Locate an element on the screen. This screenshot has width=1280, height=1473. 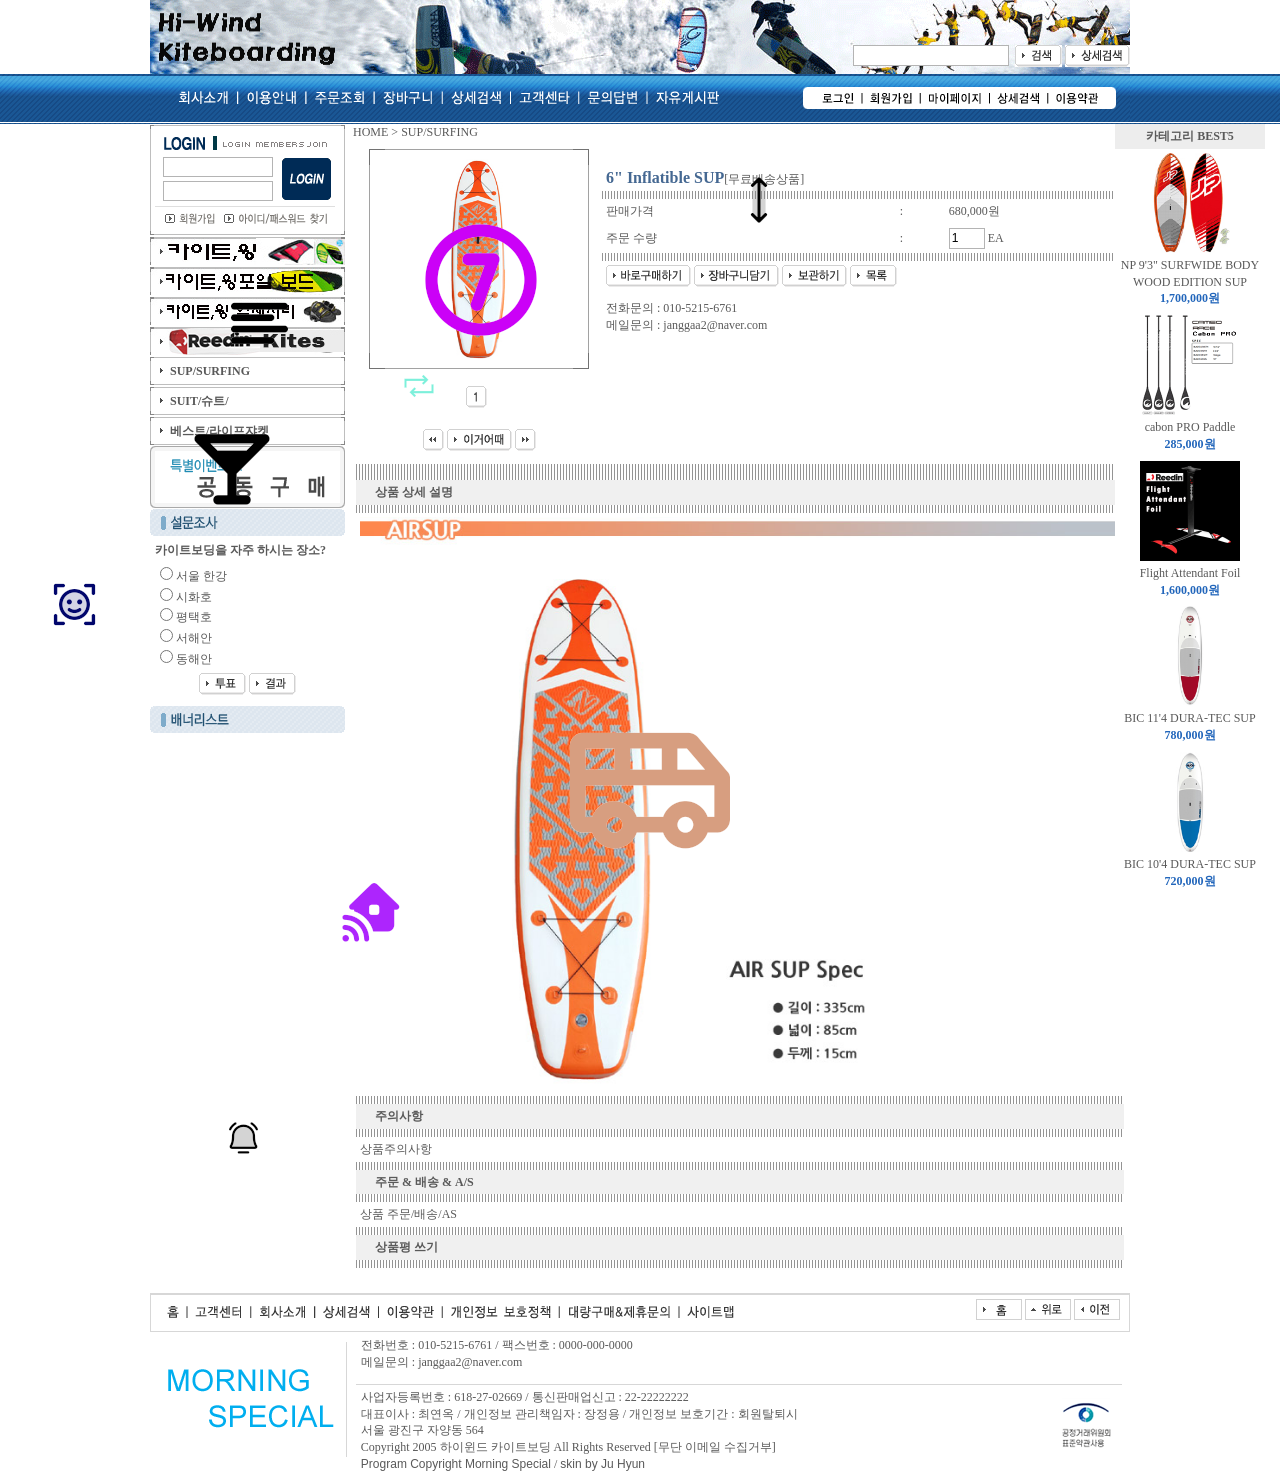
indicates new notifications or alerts is located at coordinates (243, 1138).